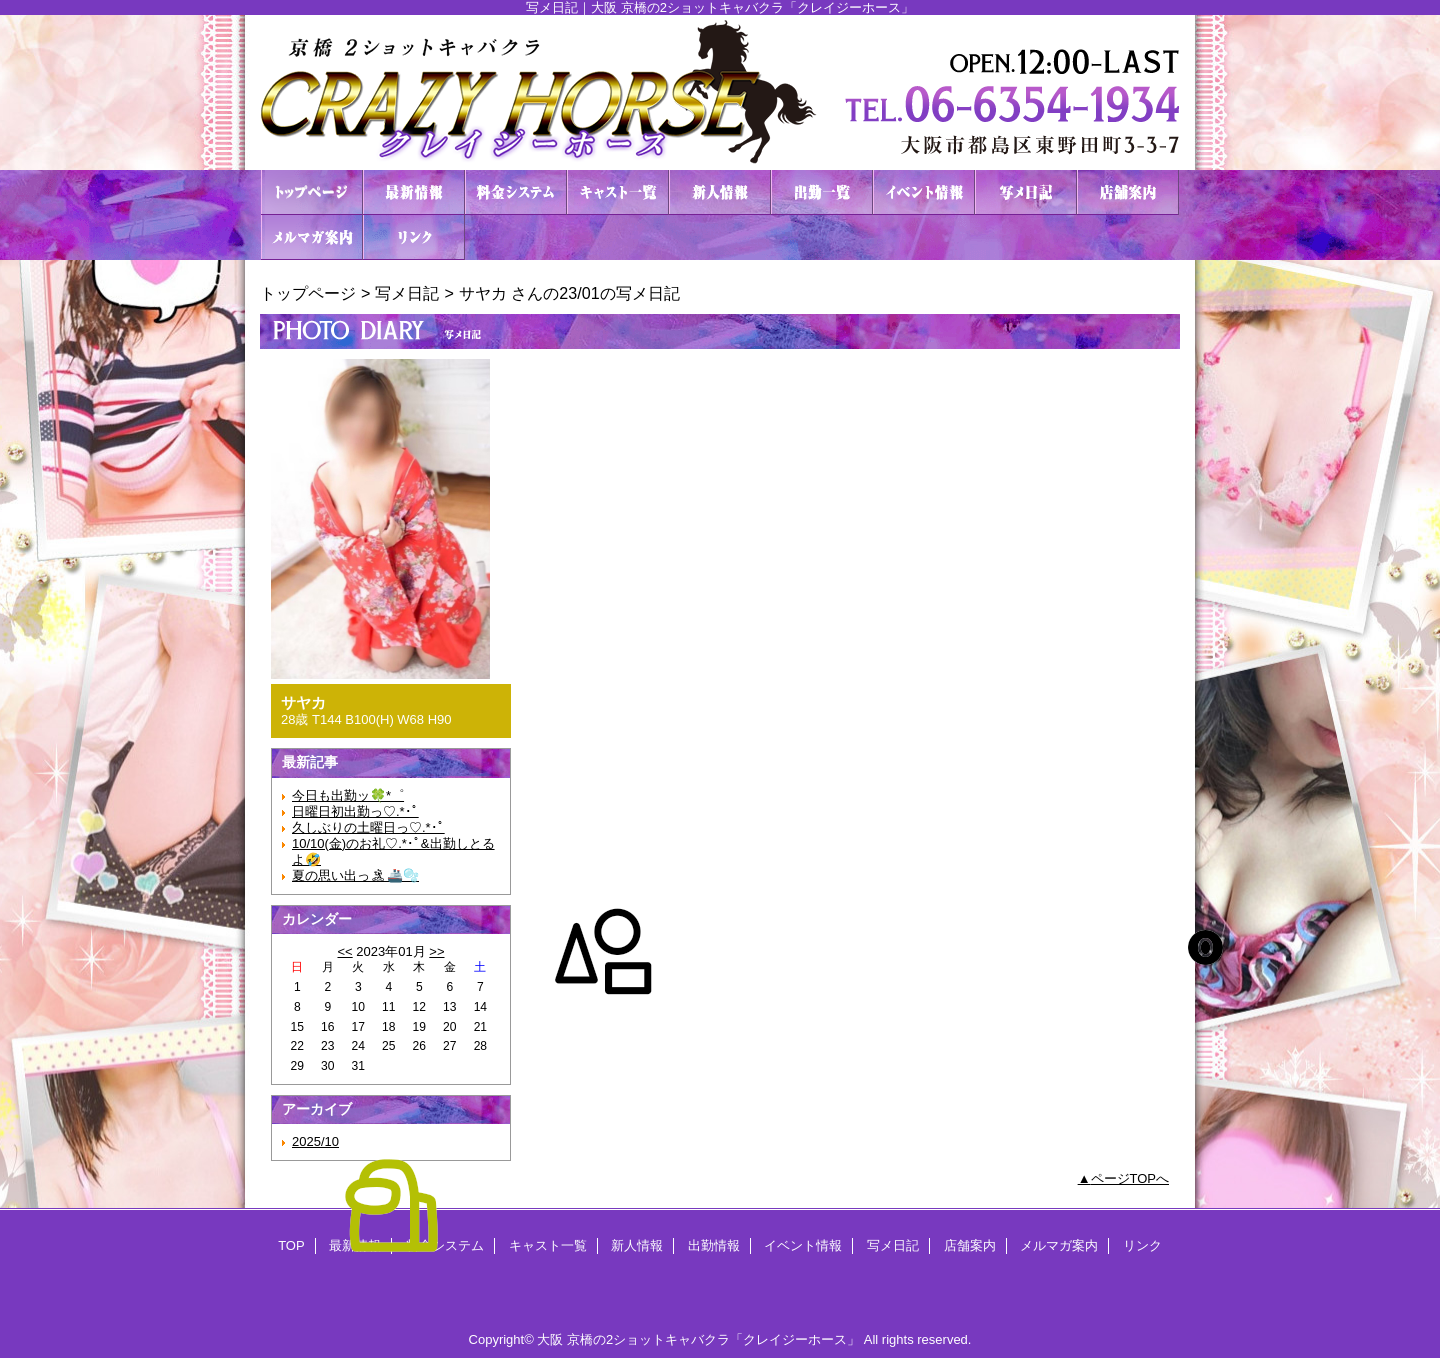 Image resolution: width=1440 pixels, height=1358 pixels. What do you see at coordinates (1205, 947) in the screenshot?
I see `indicates zero items or empty count` at bounding box center [1205, 947].